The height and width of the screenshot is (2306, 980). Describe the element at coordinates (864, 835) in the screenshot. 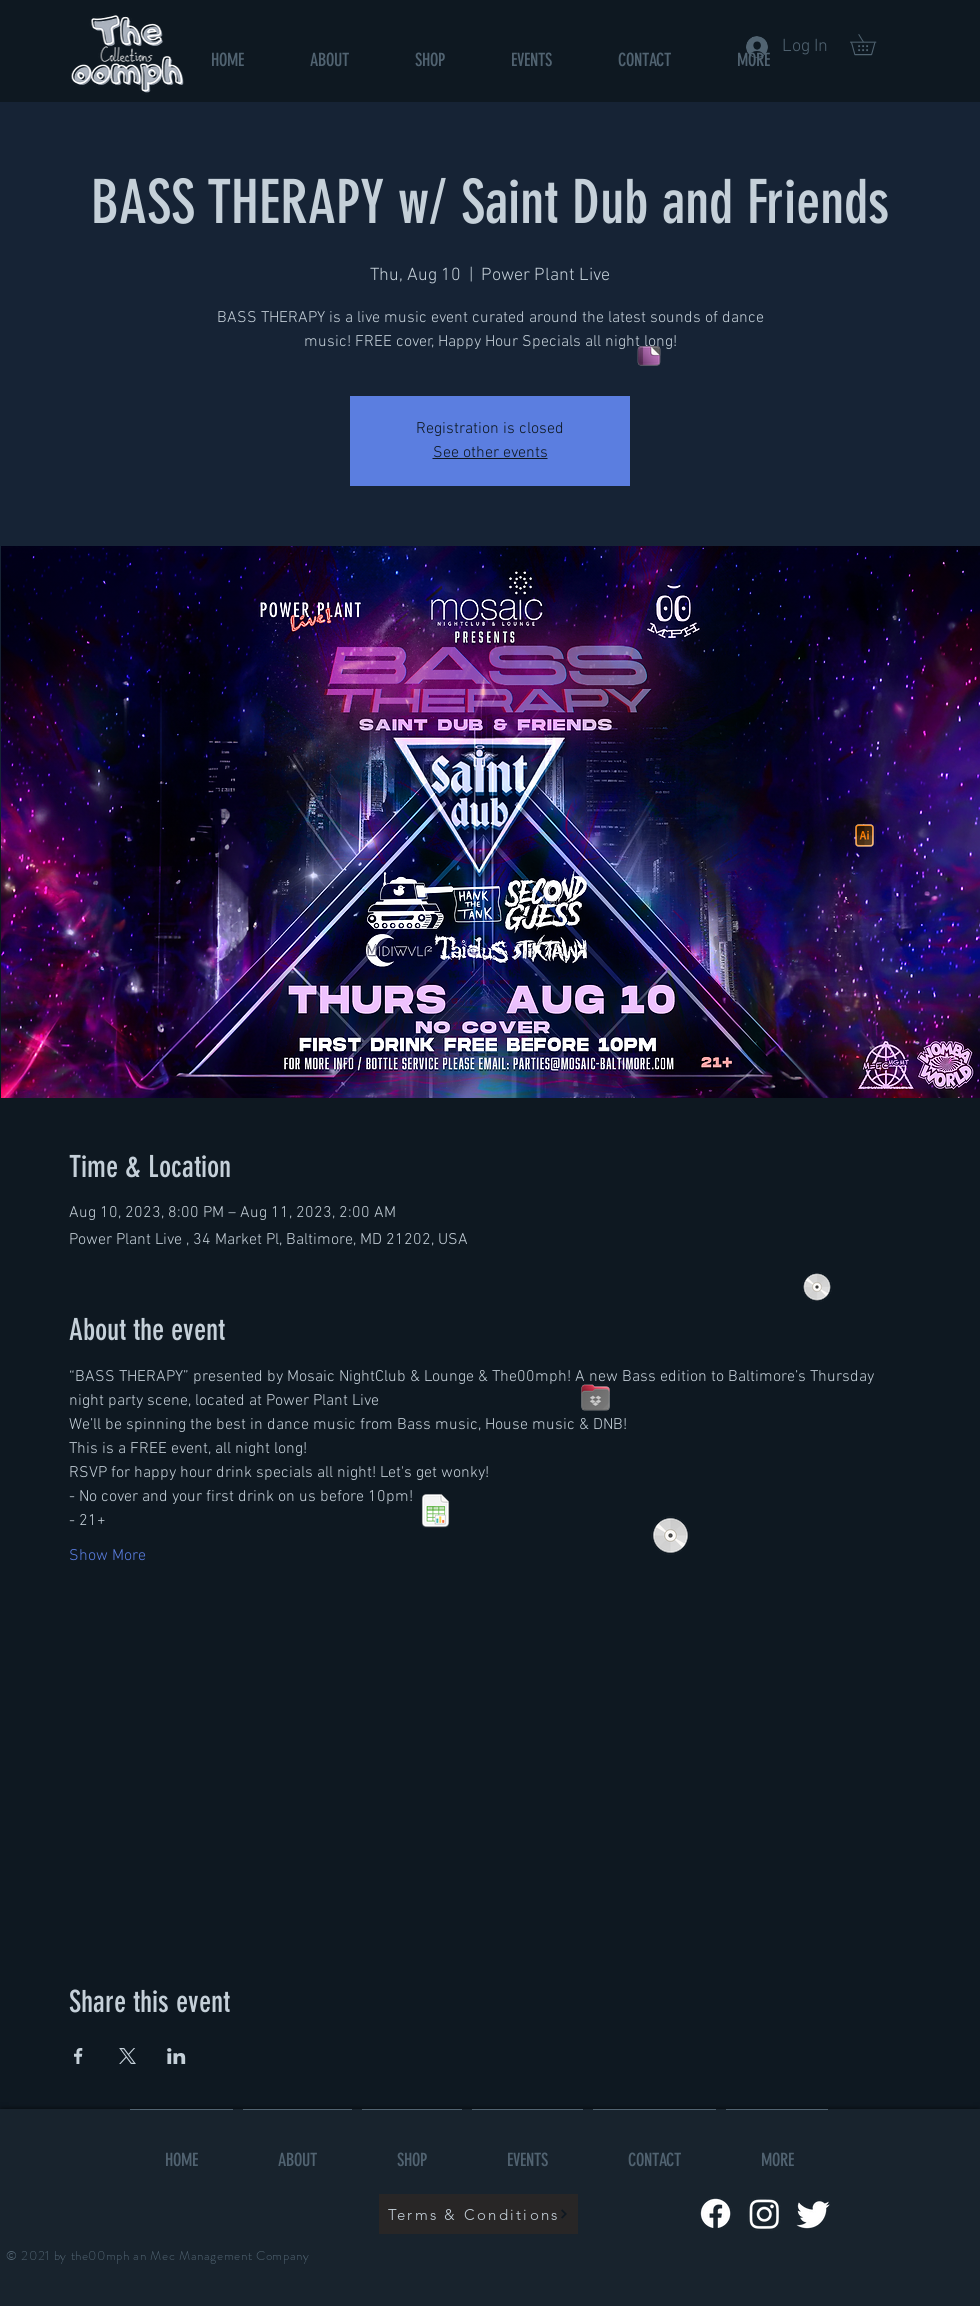

I see `open an Adobe Illustrator file` at that location.